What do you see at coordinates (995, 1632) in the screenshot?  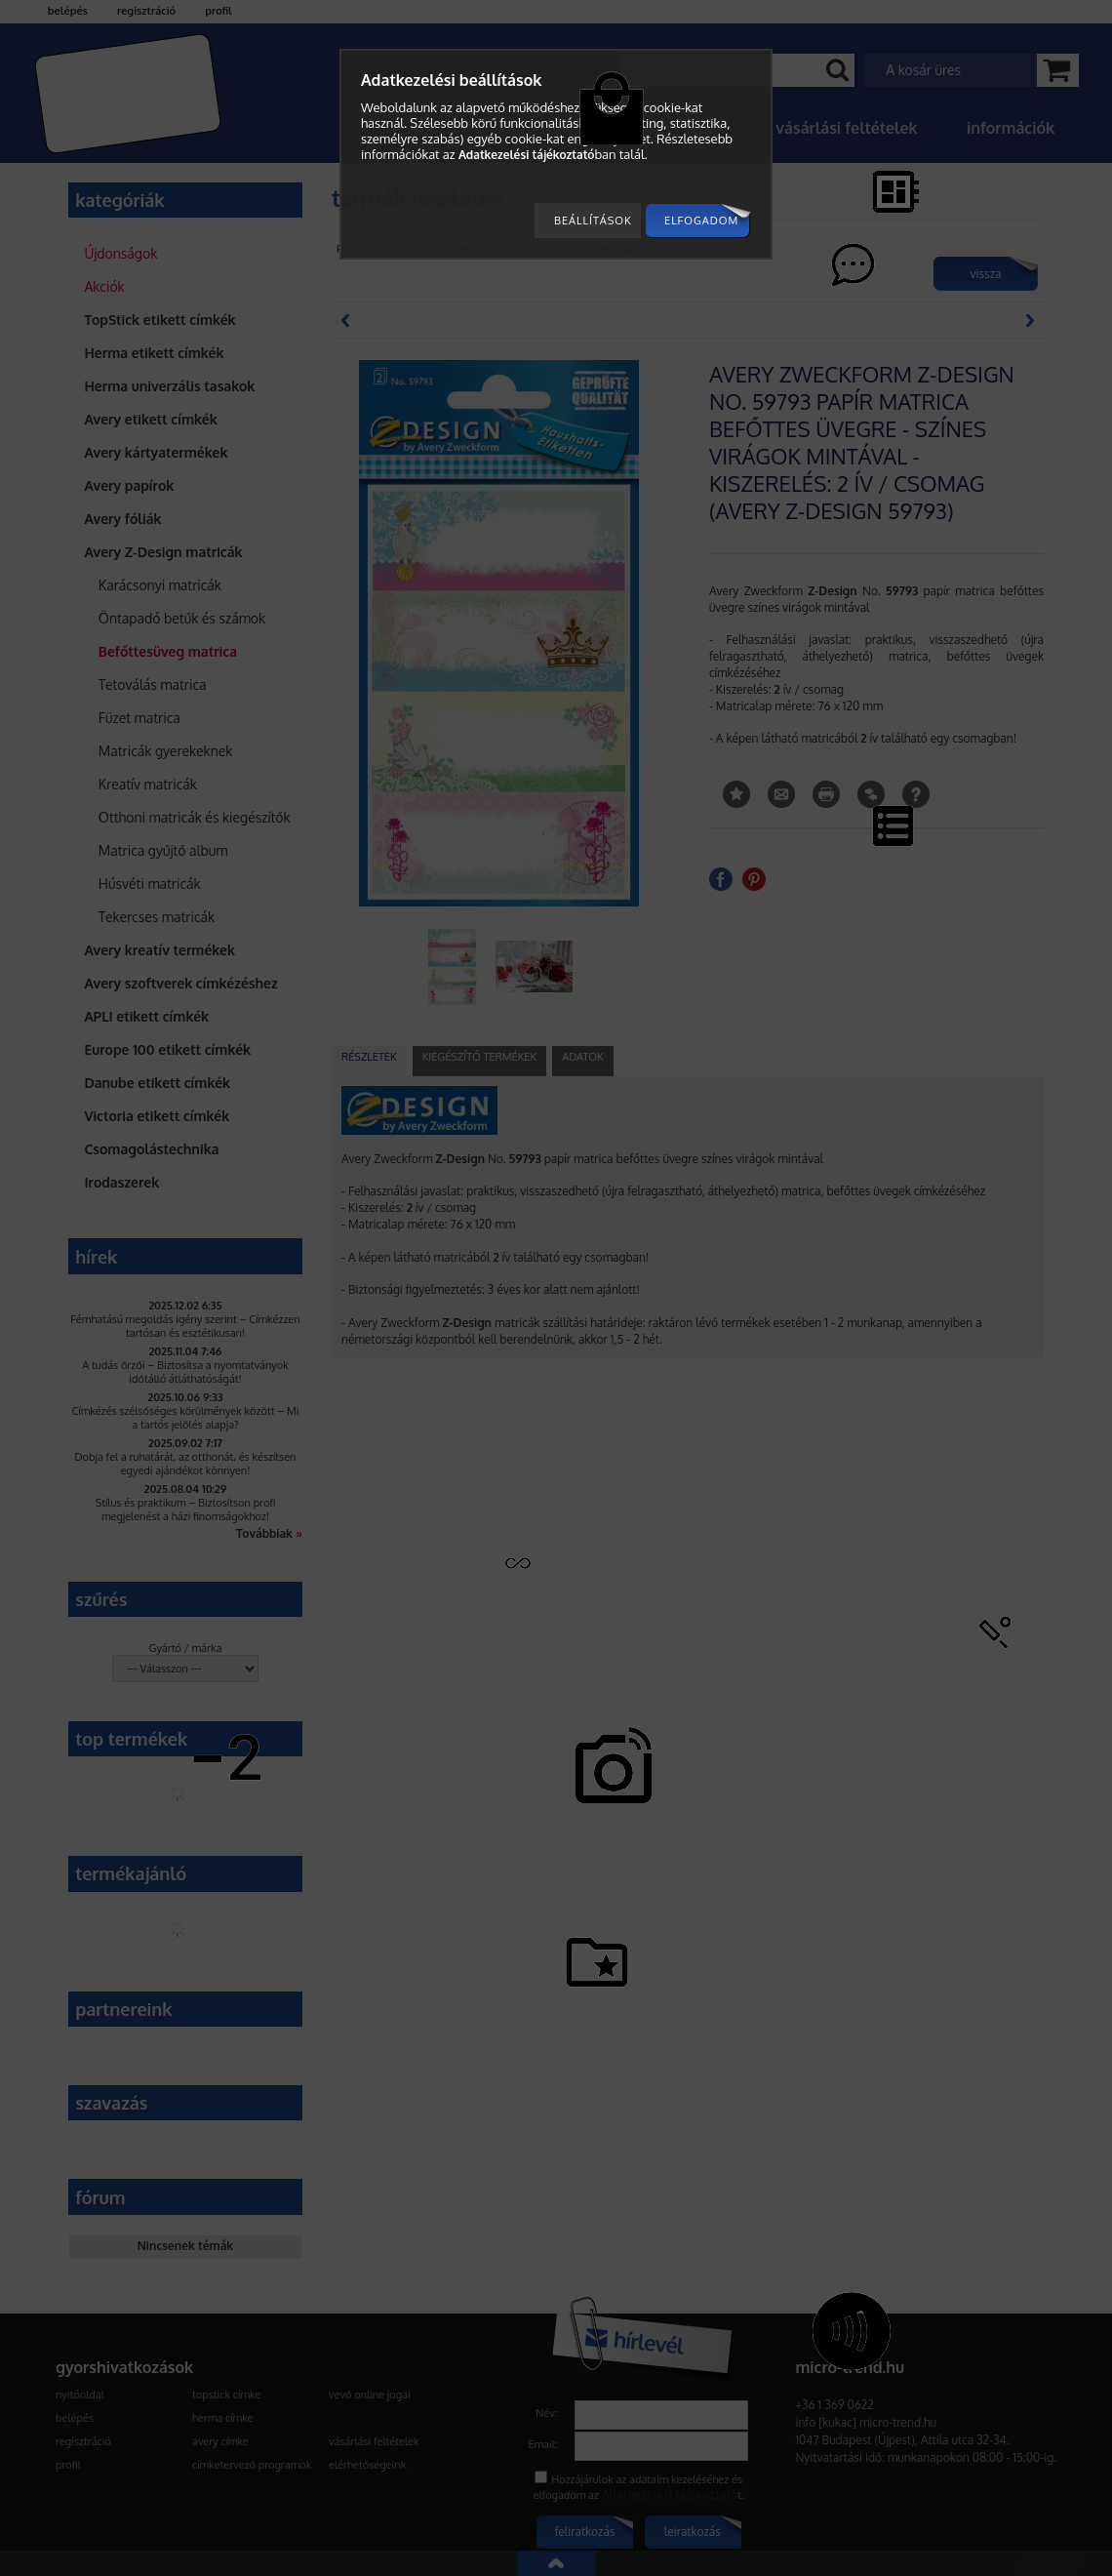 I see `access cricket scores or sports updates` at bounding box center [995, 1632].